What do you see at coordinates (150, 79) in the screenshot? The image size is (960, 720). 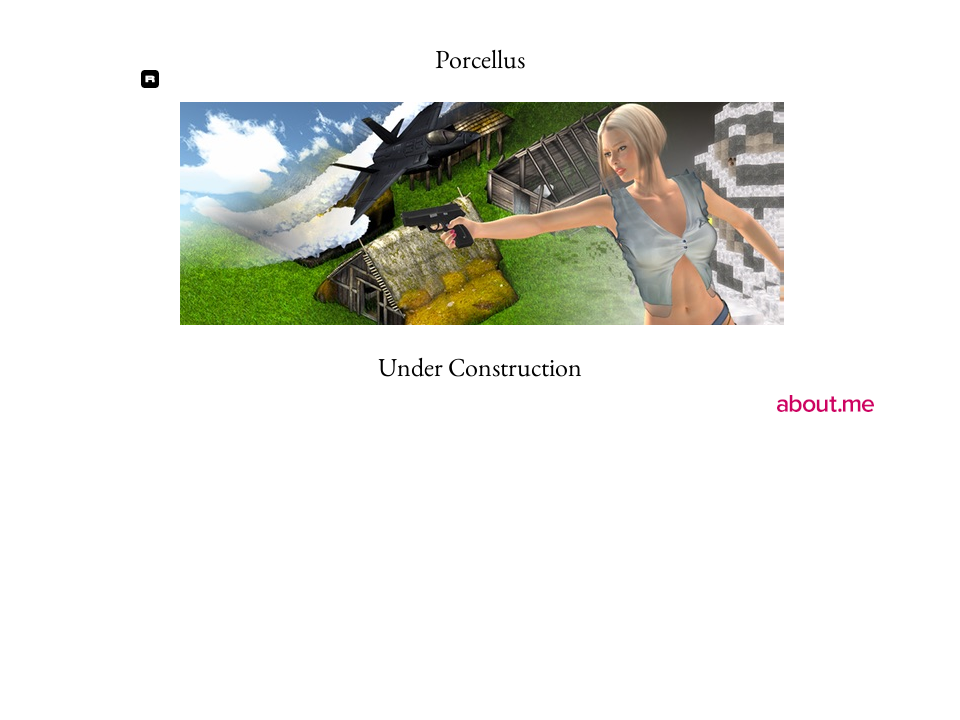 I see `open the rarible NFT marketplace app` at bounding box center [150, 79].